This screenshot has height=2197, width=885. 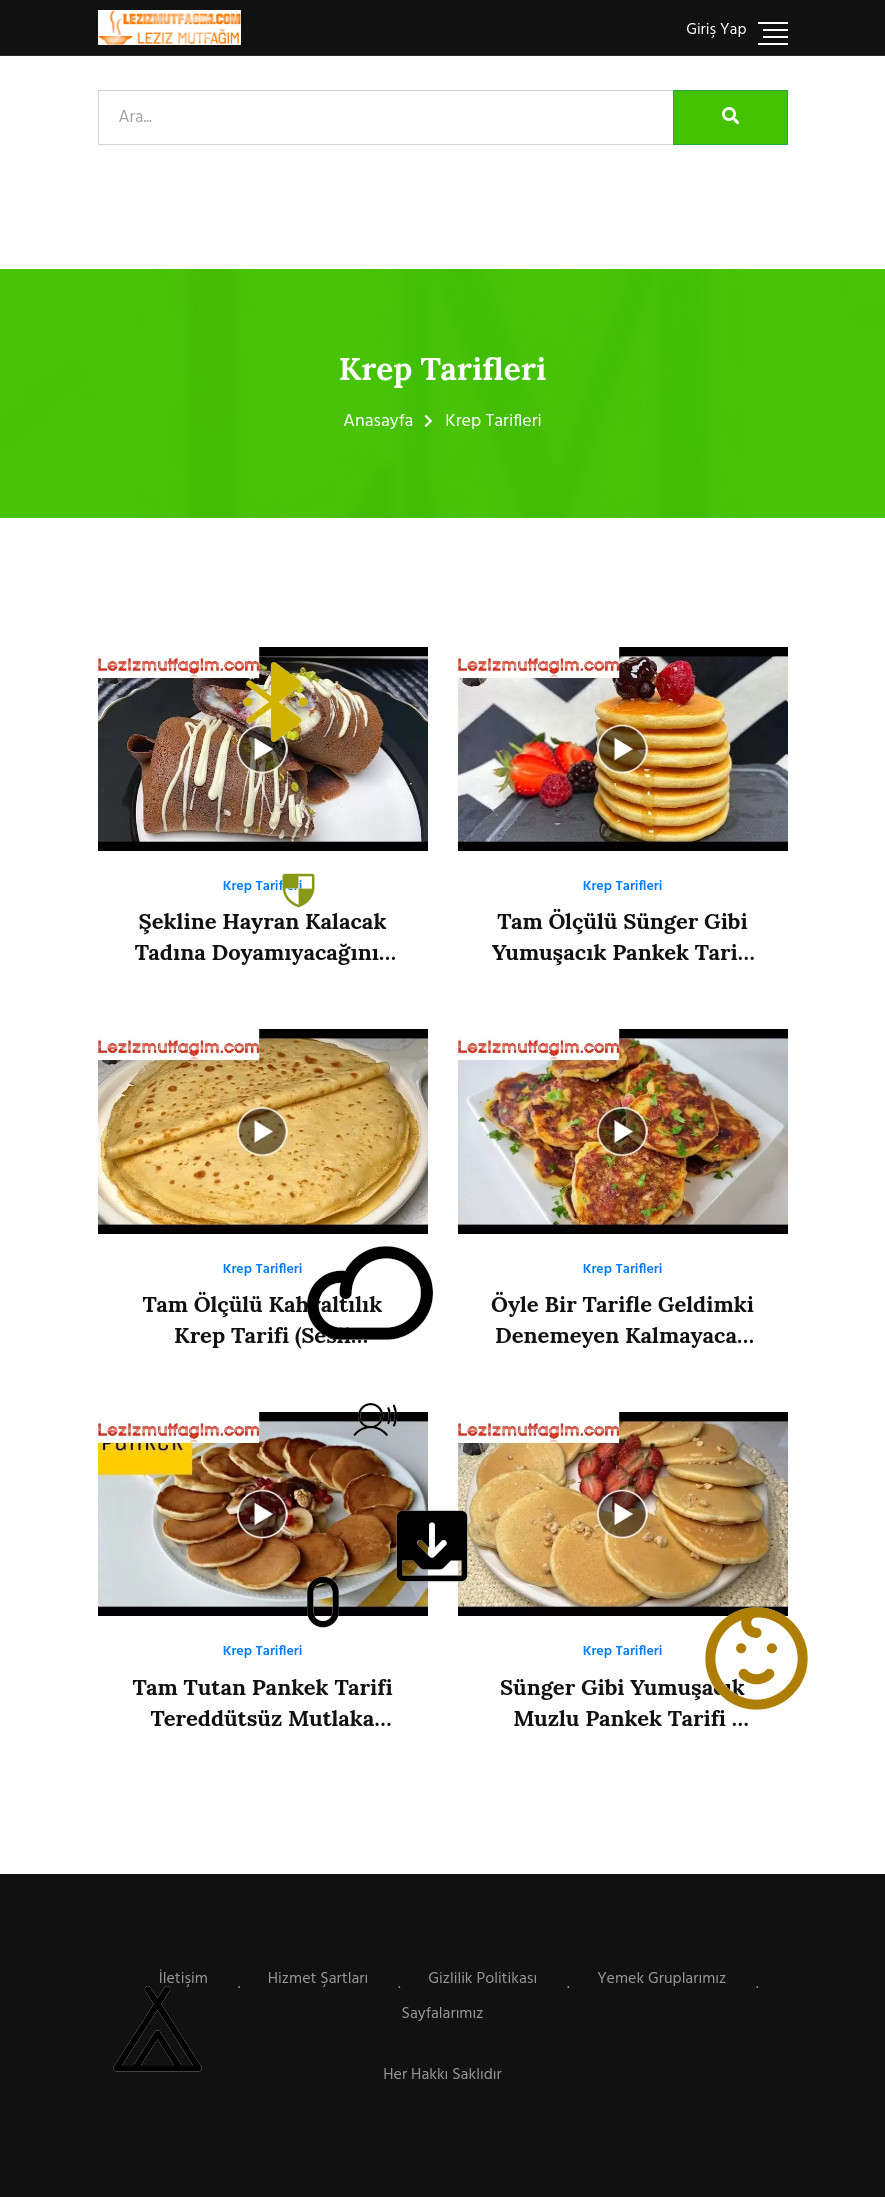 I want to click on user audio or voice settings, so click(x=374, y=1419).